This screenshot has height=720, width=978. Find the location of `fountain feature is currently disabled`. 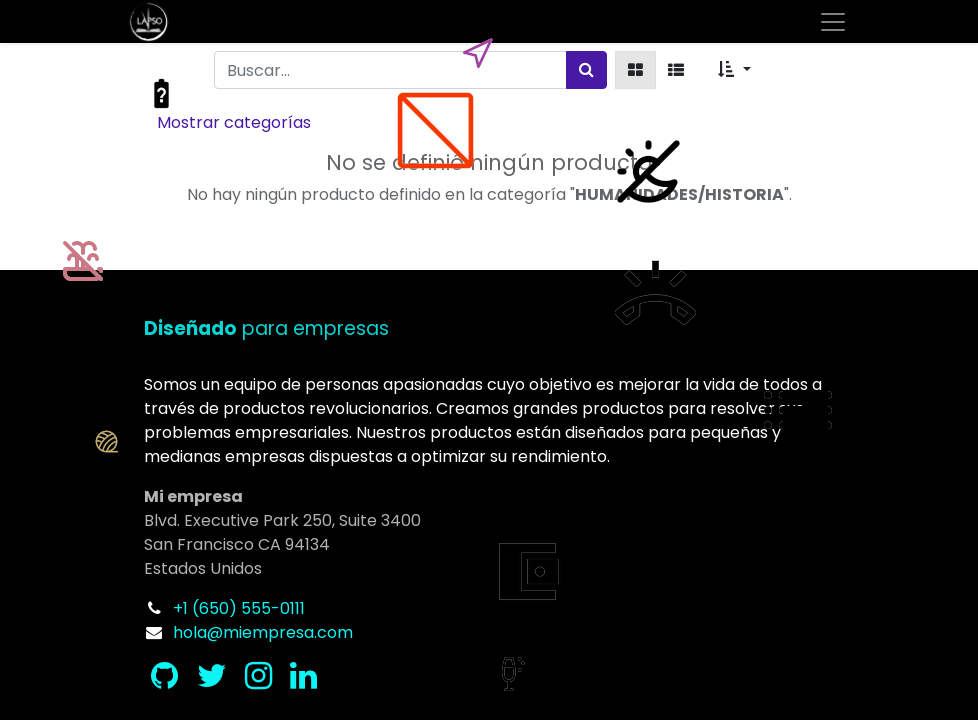

fountain feature is currently disabled is located at coordinates (83, 261).